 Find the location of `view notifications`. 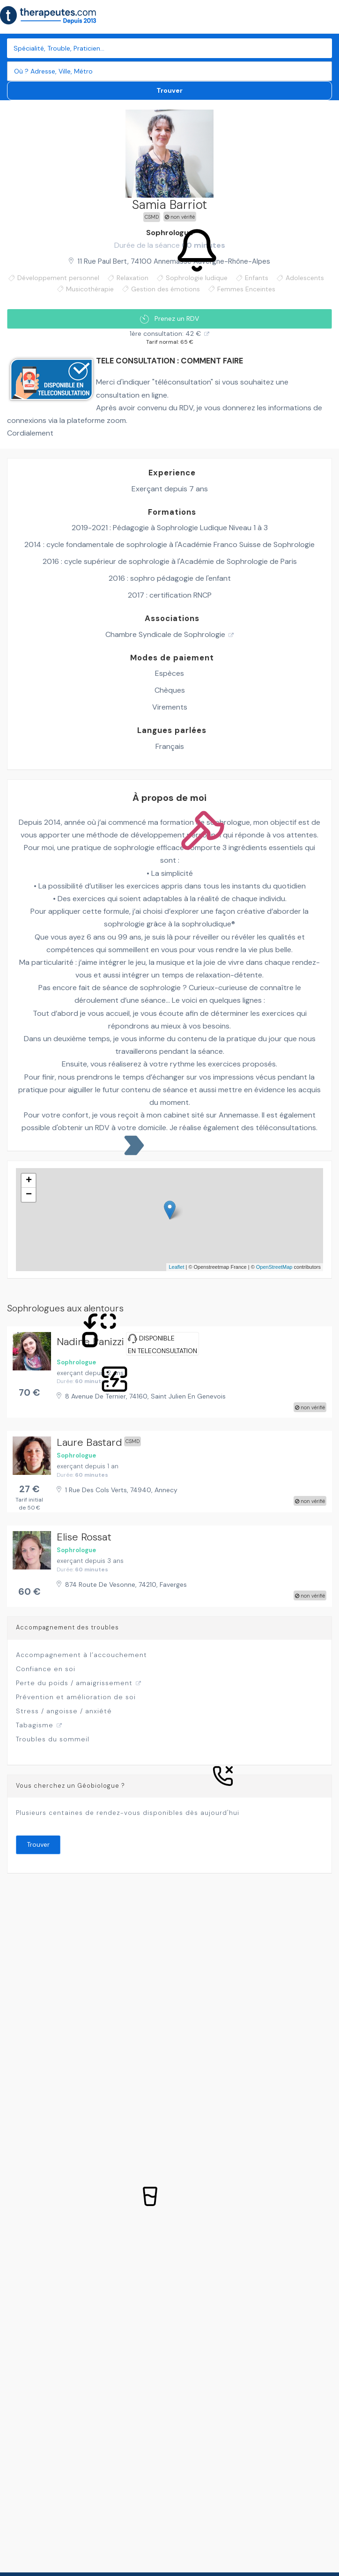

view notifications is located at coordinates (197, 250).